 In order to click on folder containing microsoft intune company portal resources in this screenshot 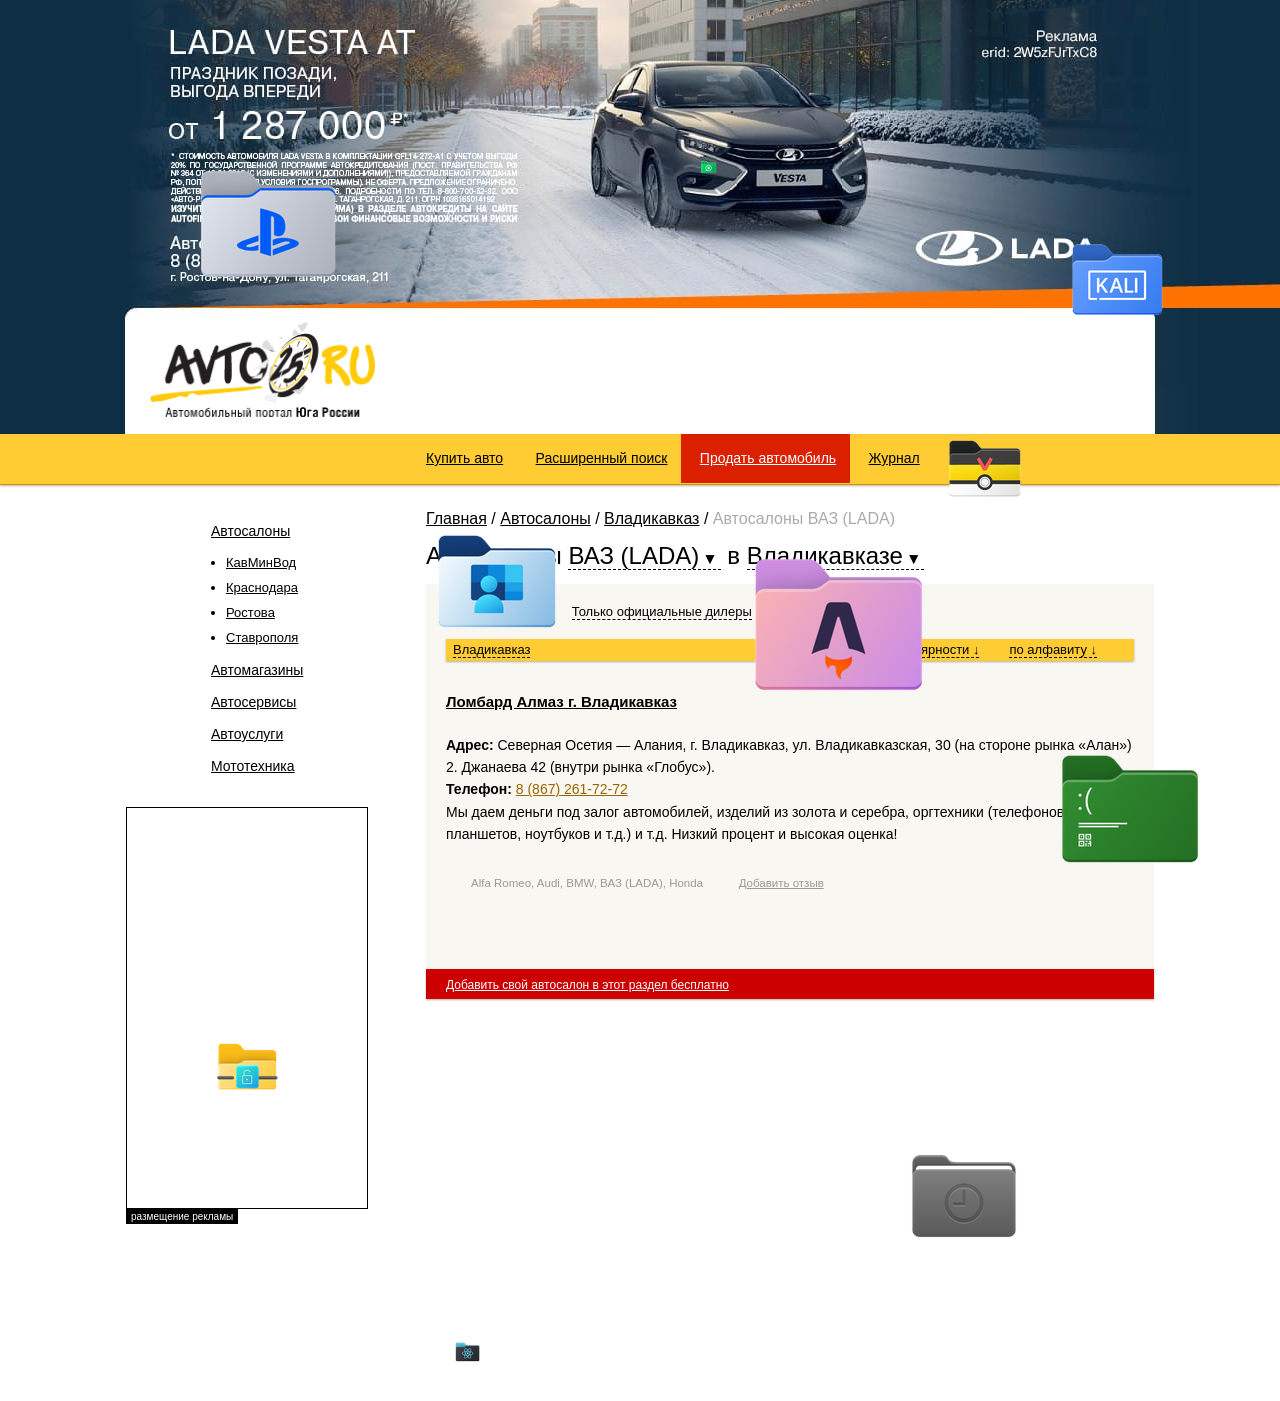, I will do `click(496, 584)`.